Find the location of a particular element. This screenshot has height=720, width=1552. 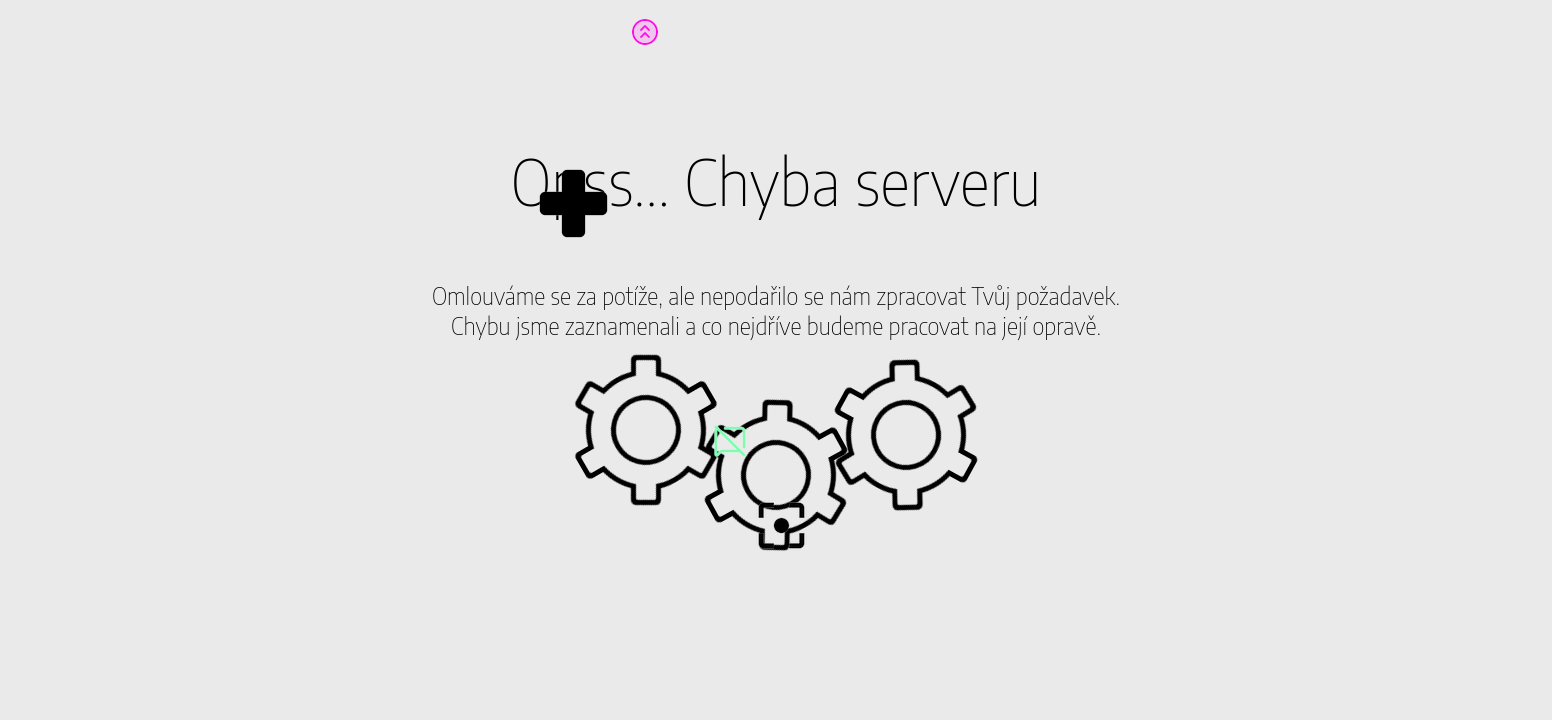

scroll to top of page is located at coordinates (645, 32).